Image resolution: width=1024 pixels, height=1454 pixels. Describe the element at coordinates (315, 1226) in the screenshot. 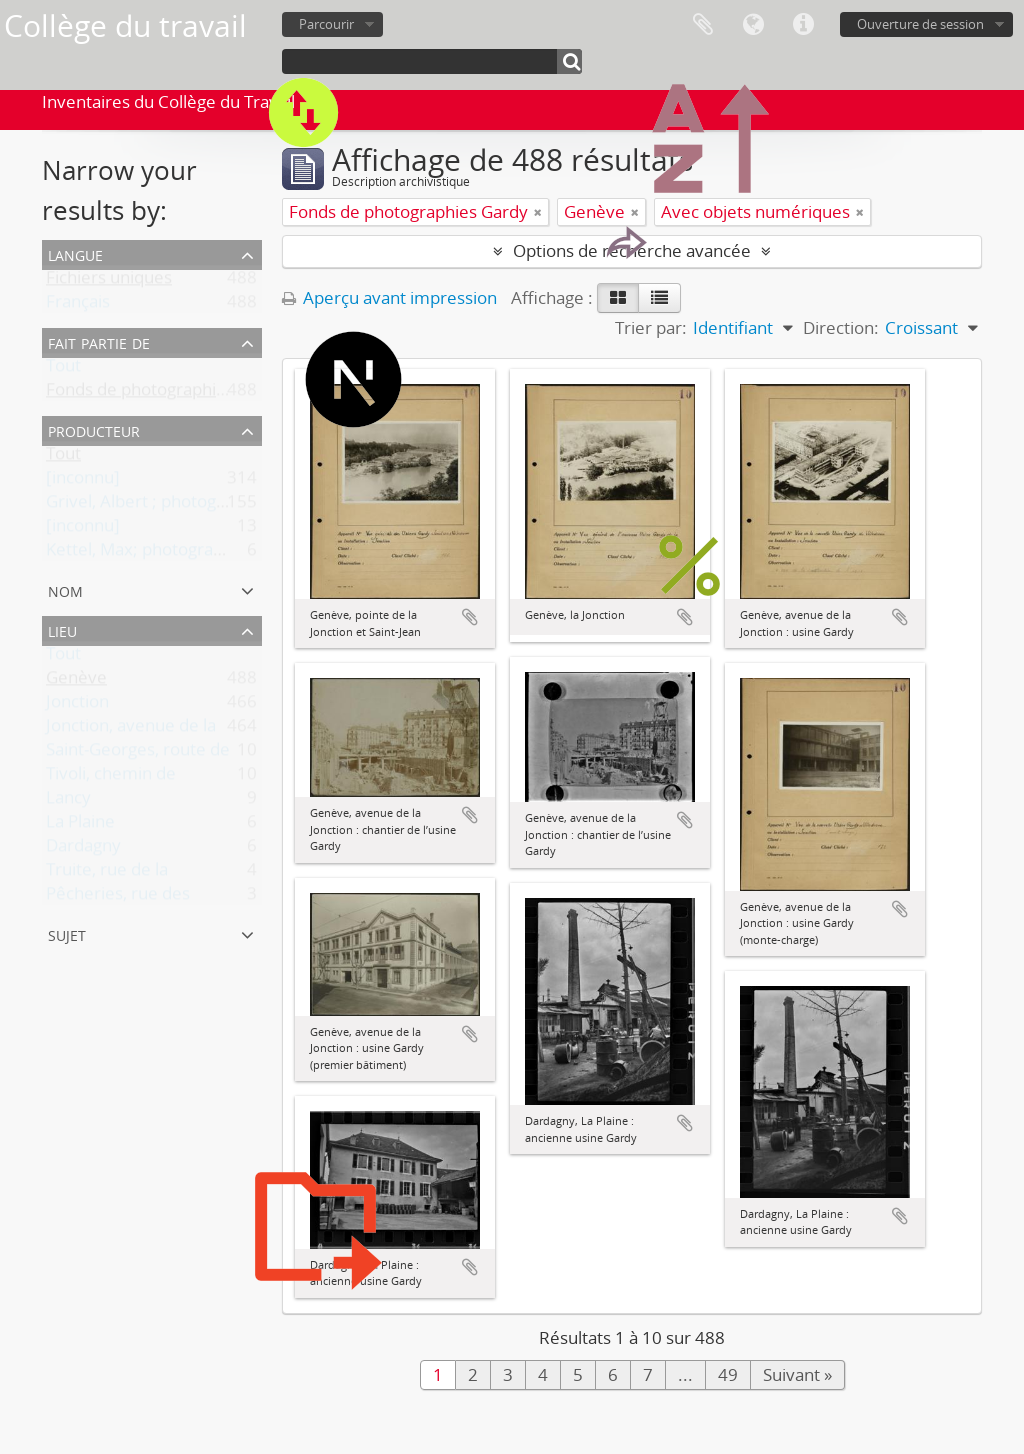

I see `share a folder with others` at that location.